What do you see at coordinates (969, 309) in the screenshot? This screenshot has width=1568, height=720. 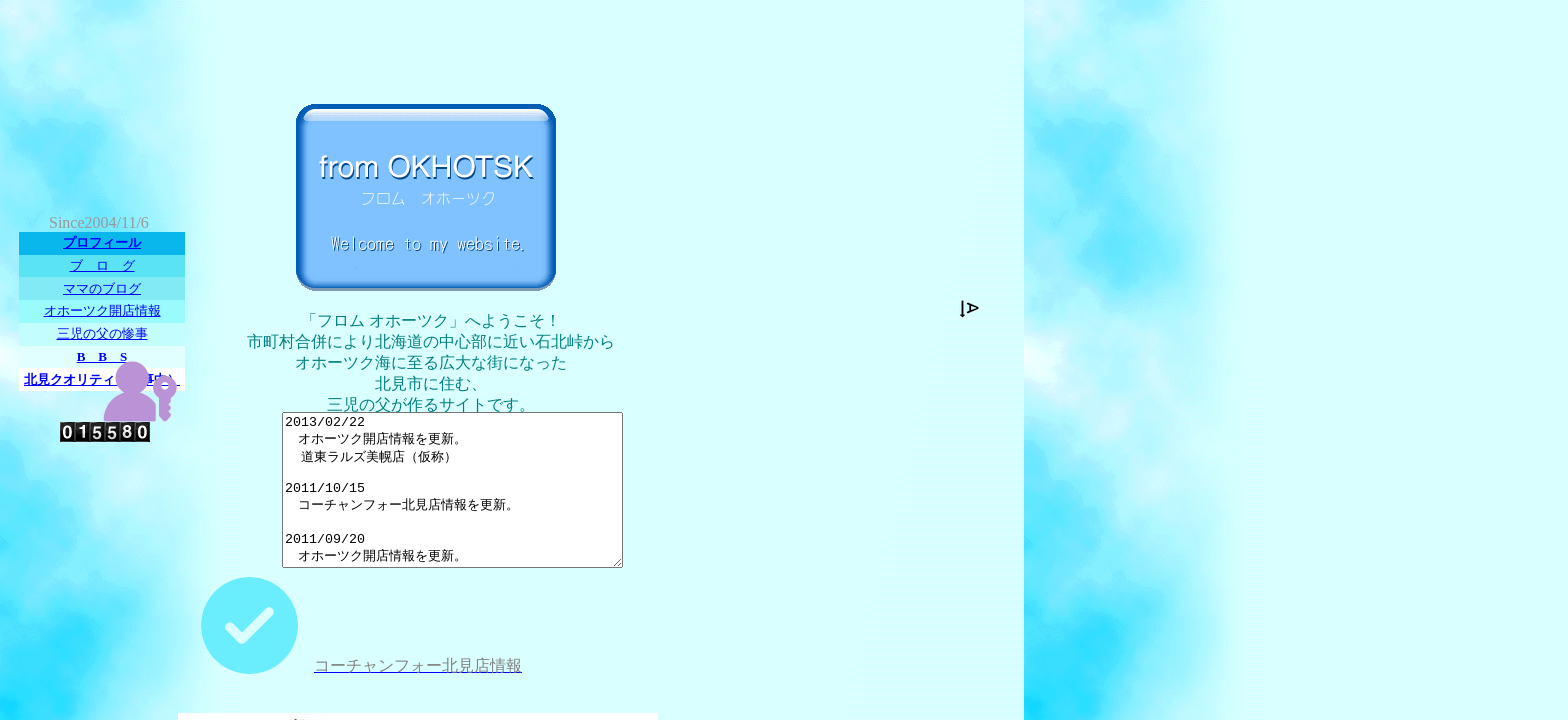 I see `rotate text direction downward` at bounding box center [969, 309].